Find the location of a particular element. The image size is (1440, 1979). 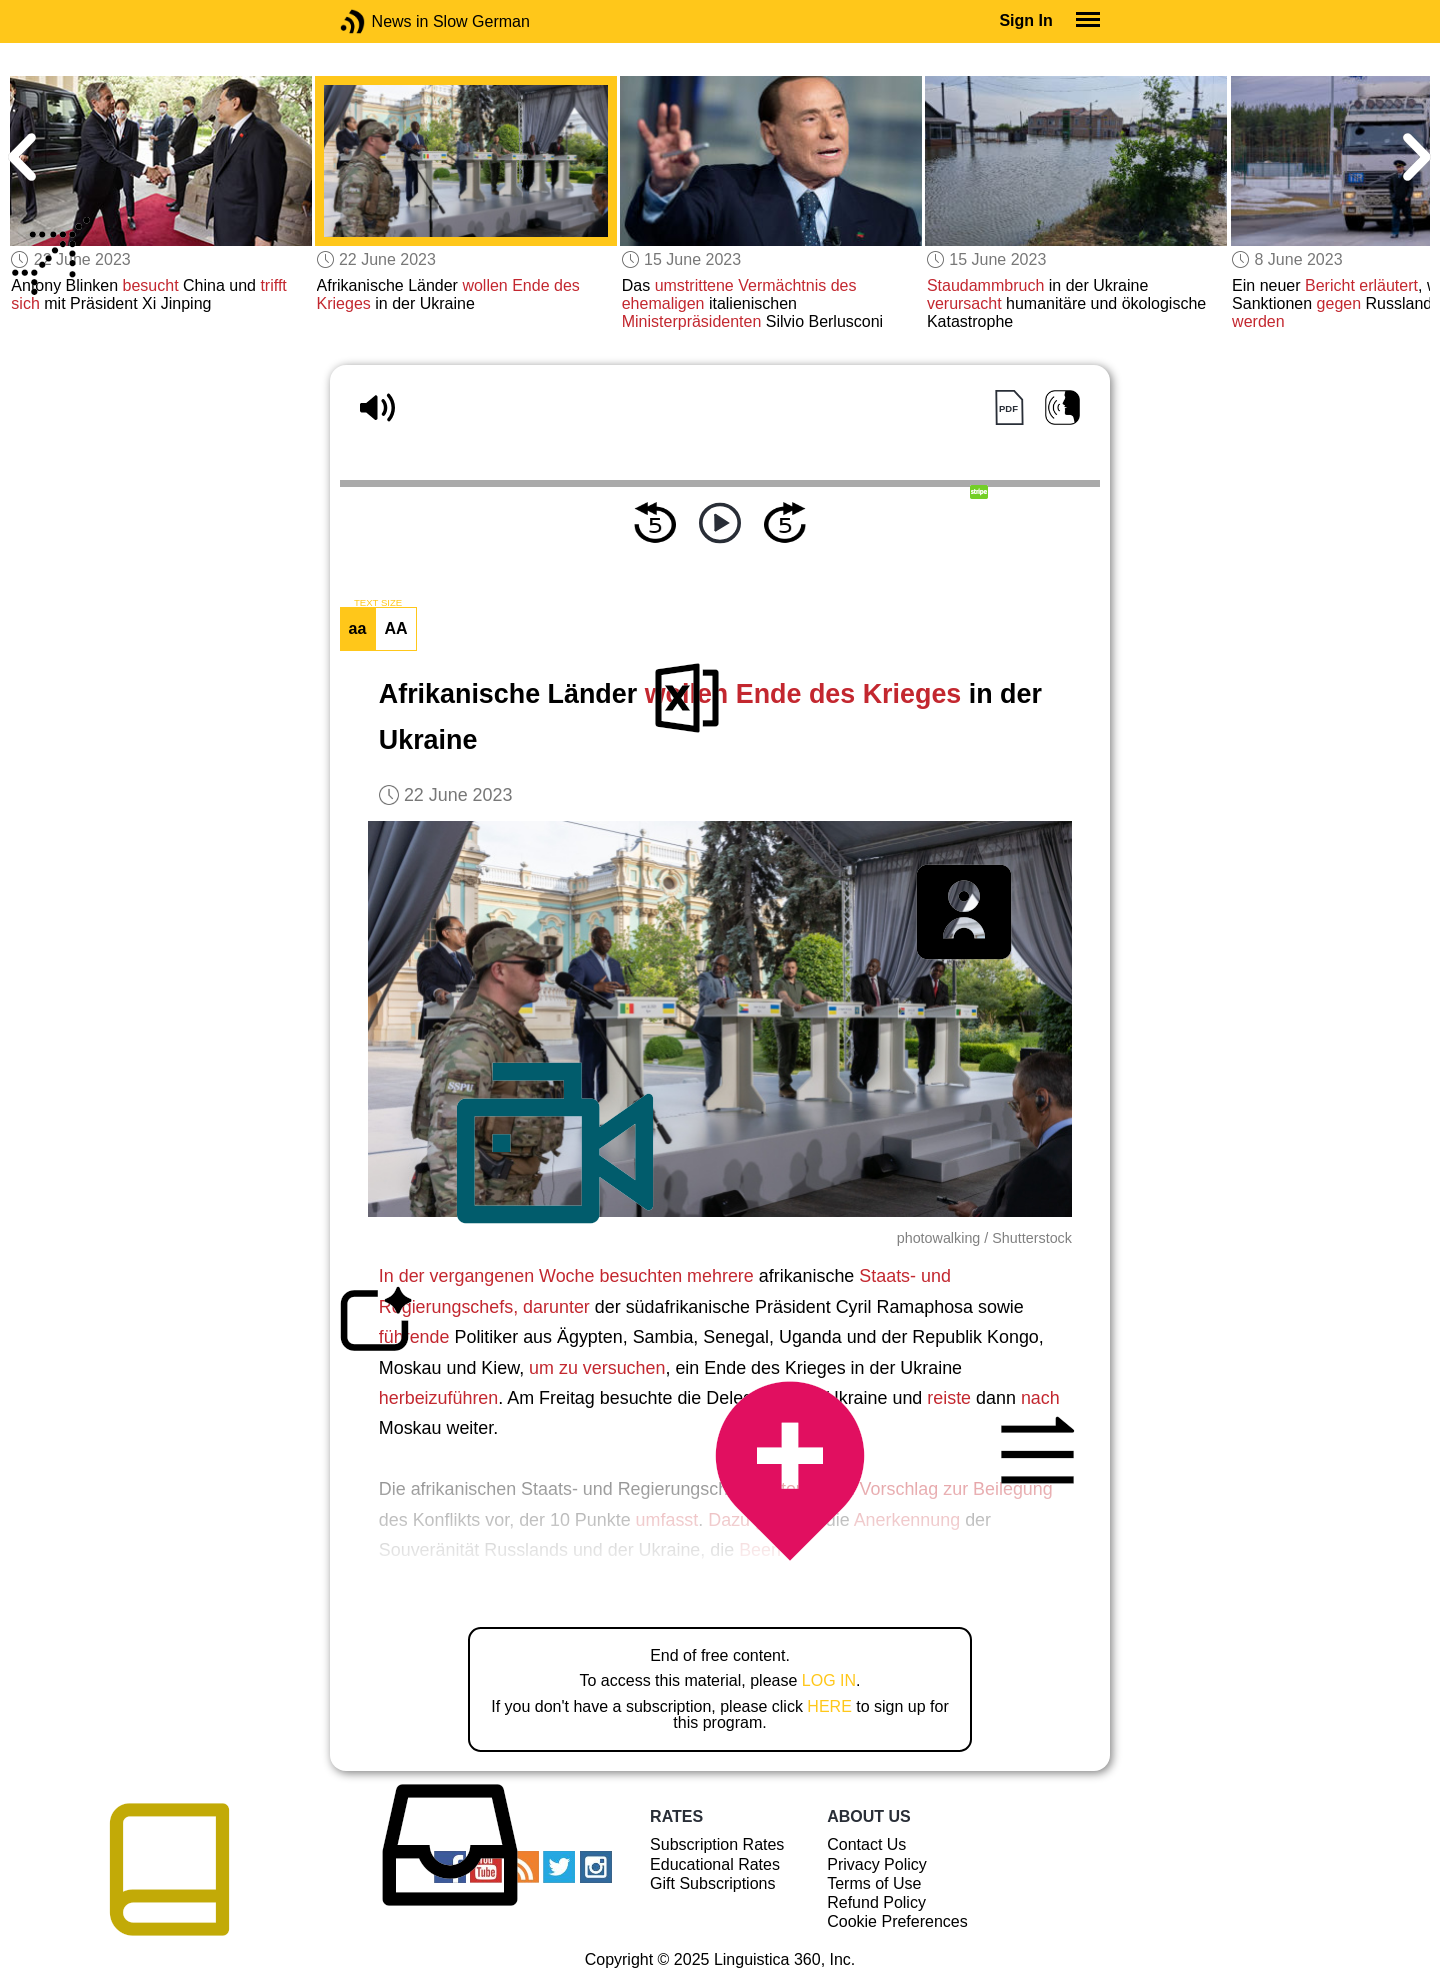

view your account profile is located at coordinates (964, 912).